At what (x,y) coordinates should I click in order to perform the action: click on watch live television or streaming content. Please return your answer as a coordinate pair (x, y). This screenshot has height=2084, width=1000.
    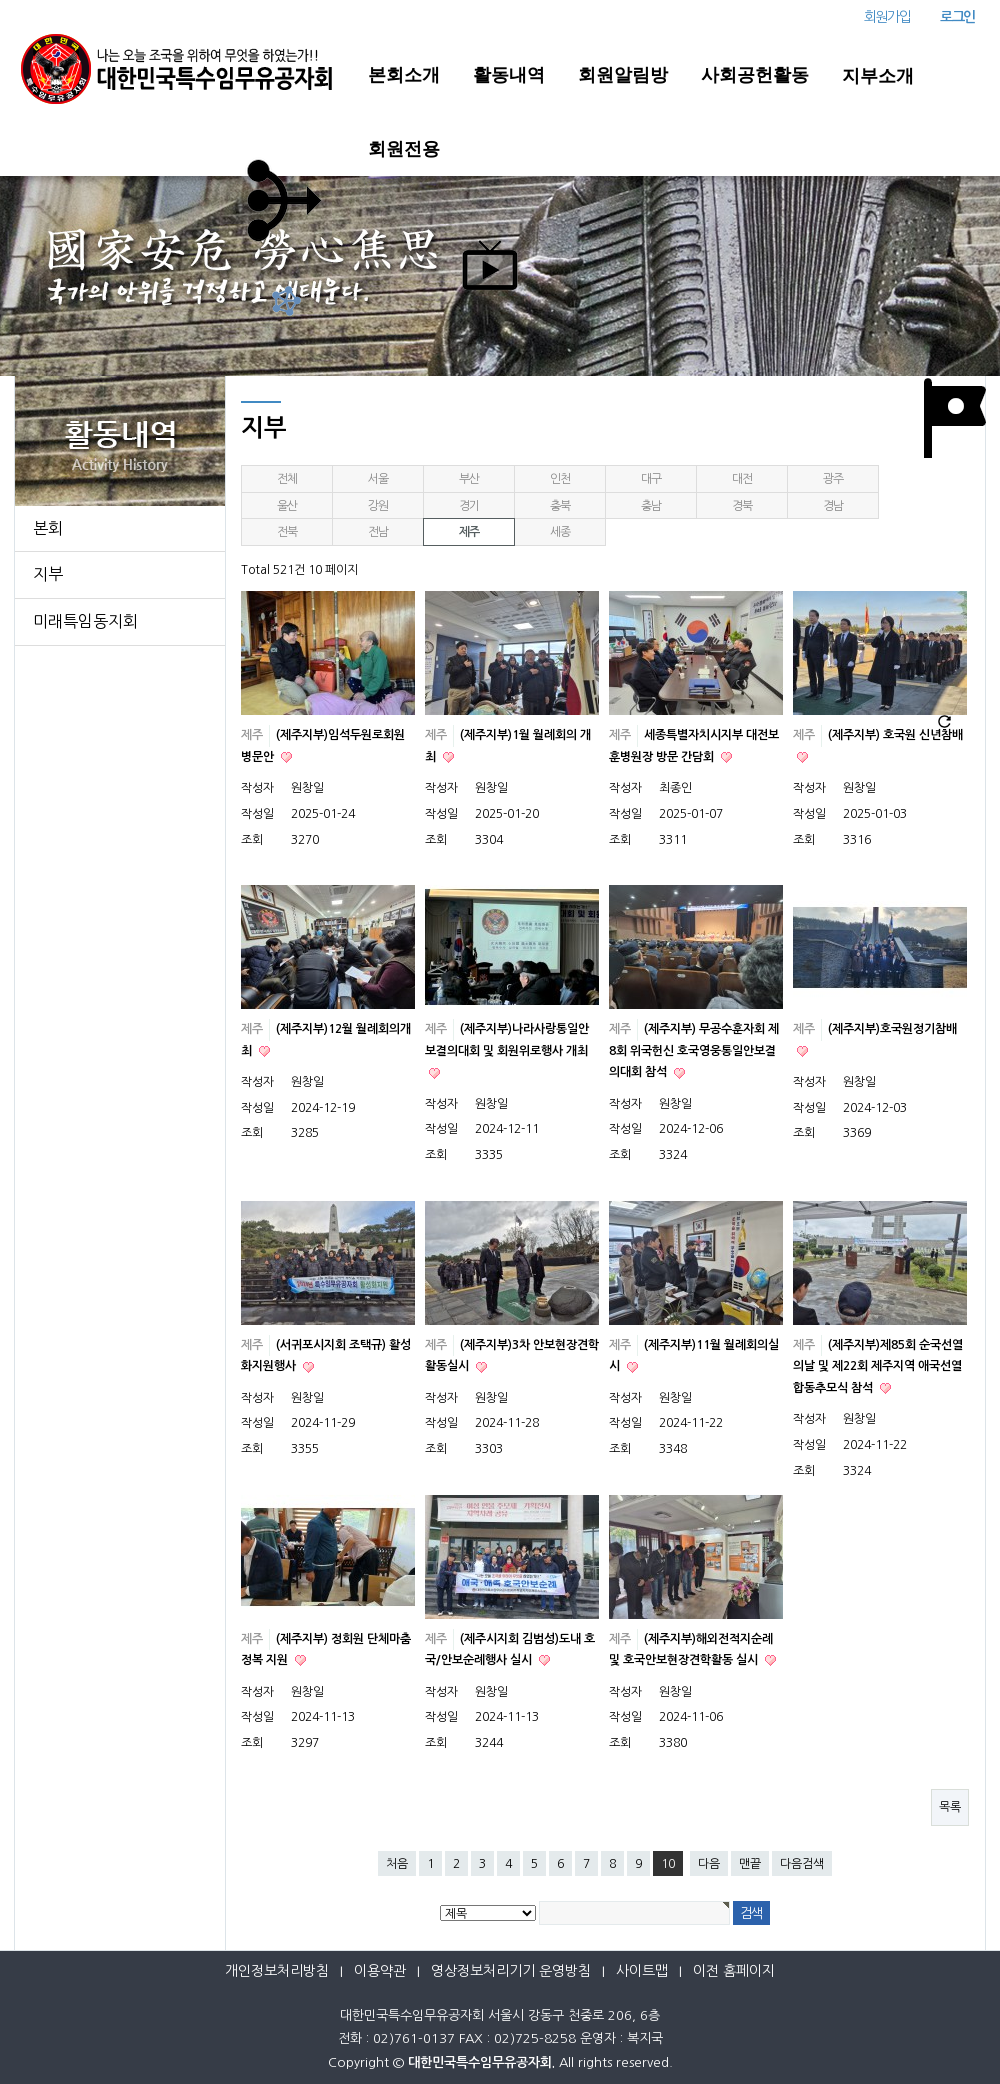
    Looking at the image, I should click on (490, 265).